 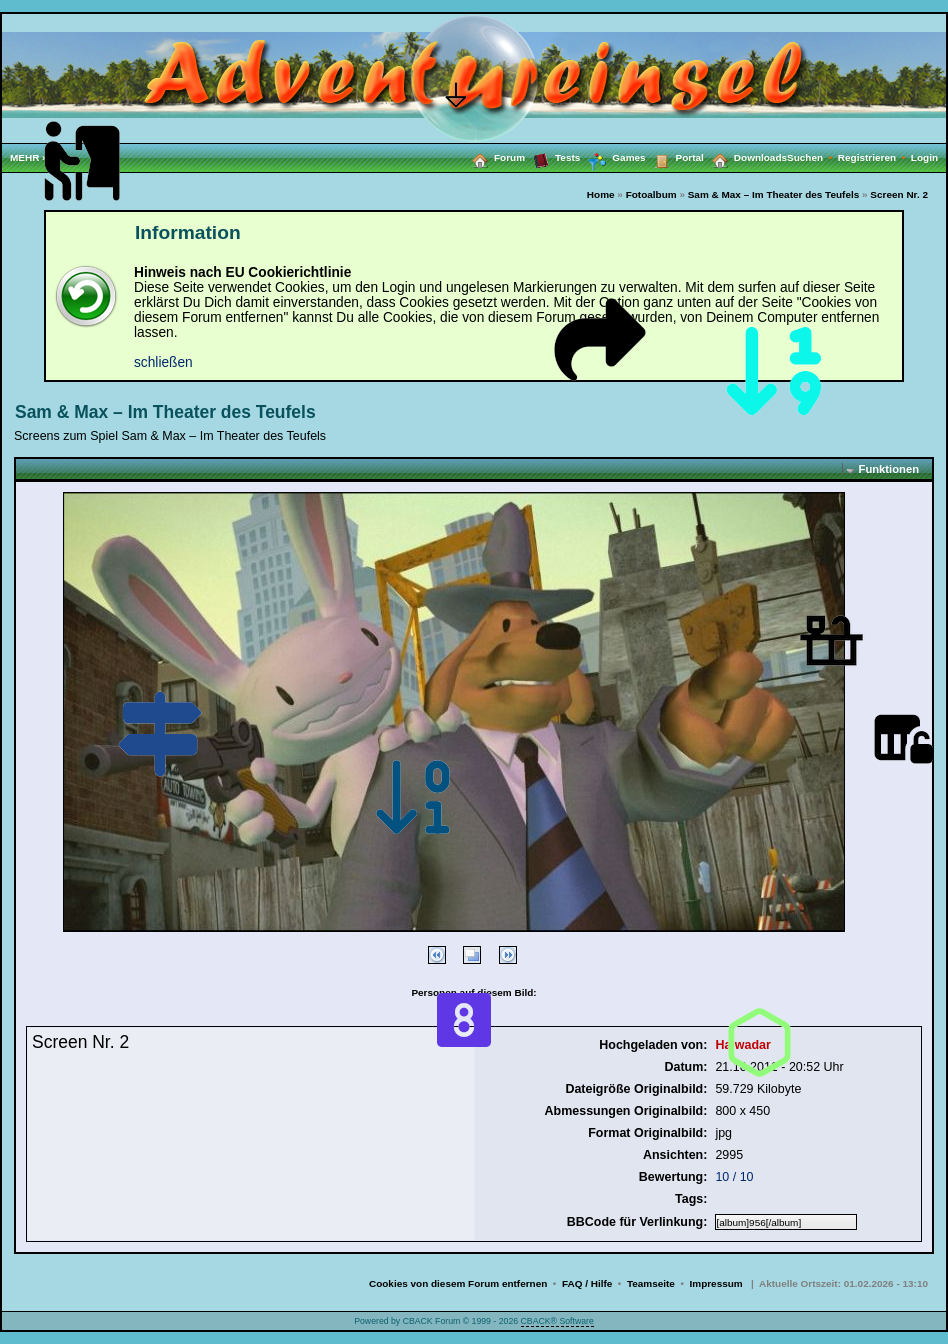 What do you see at coordinates (456, 95) in the screenshot?
I see `download a file or content` at bounding box center [456, 95].